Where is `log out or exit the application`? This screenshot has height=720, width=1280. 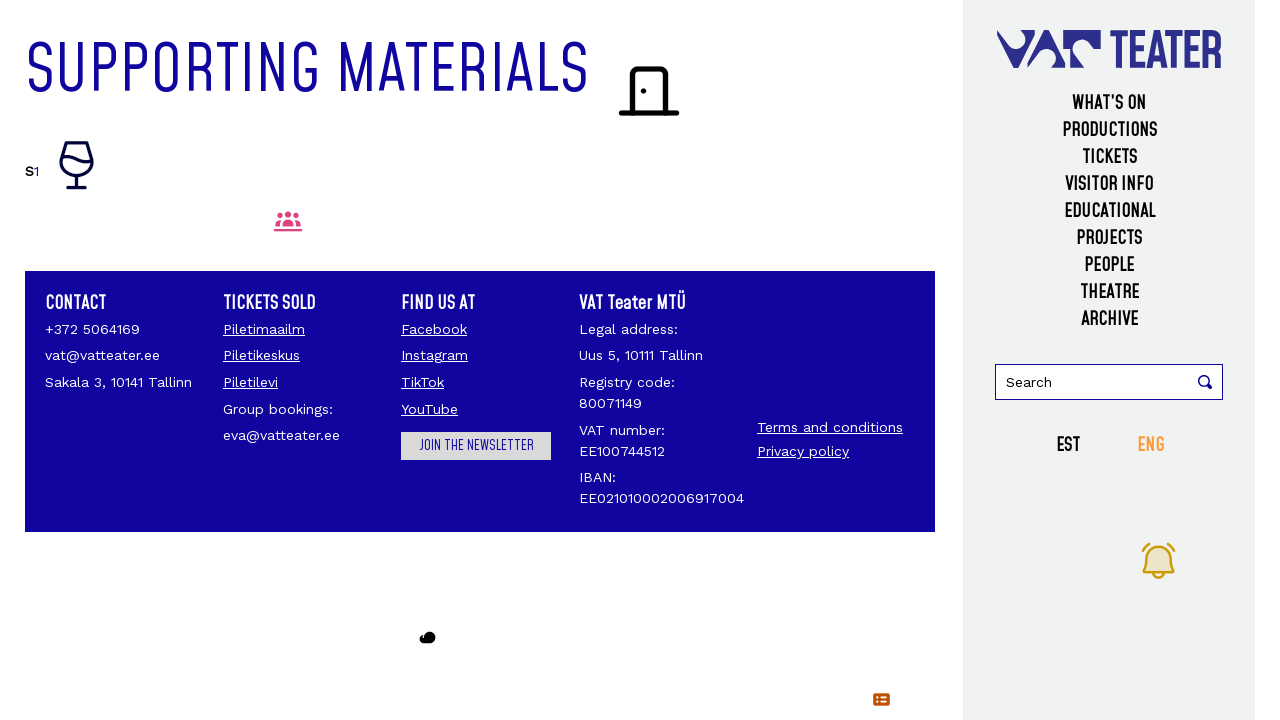 log out or exit the application is located at coordinates (649, 91).